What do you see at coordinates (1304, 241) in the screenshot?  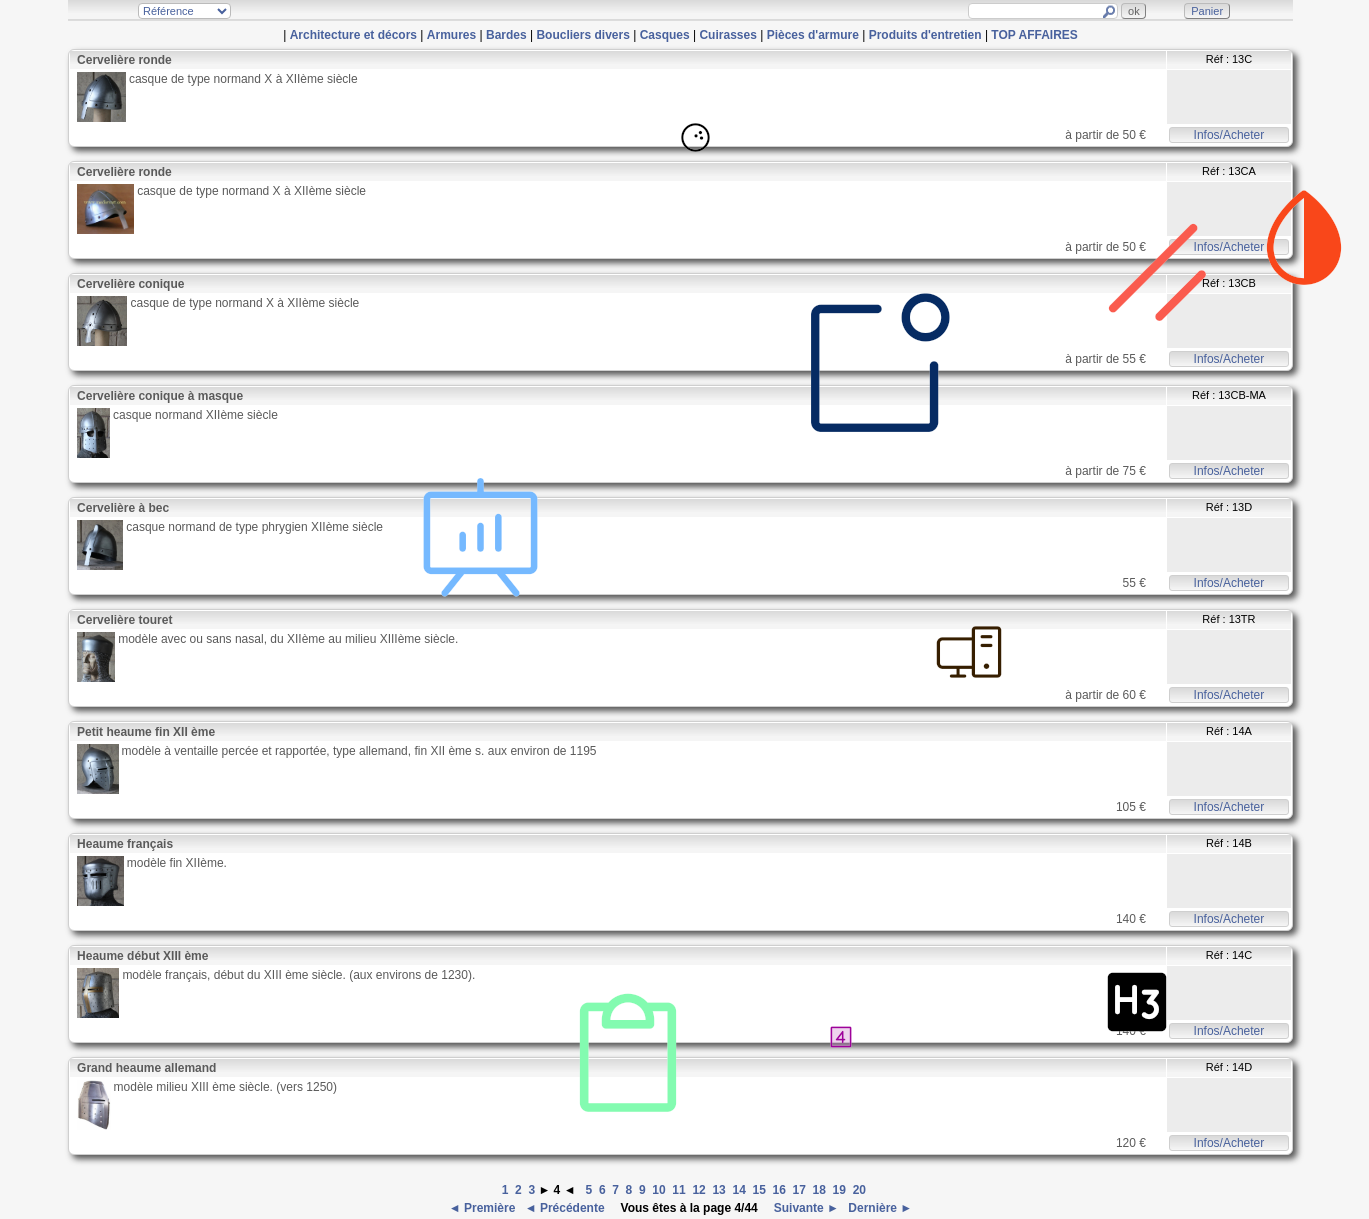 I see `adjust color saturation or contrast settings` at bounding box center [1304, 241].